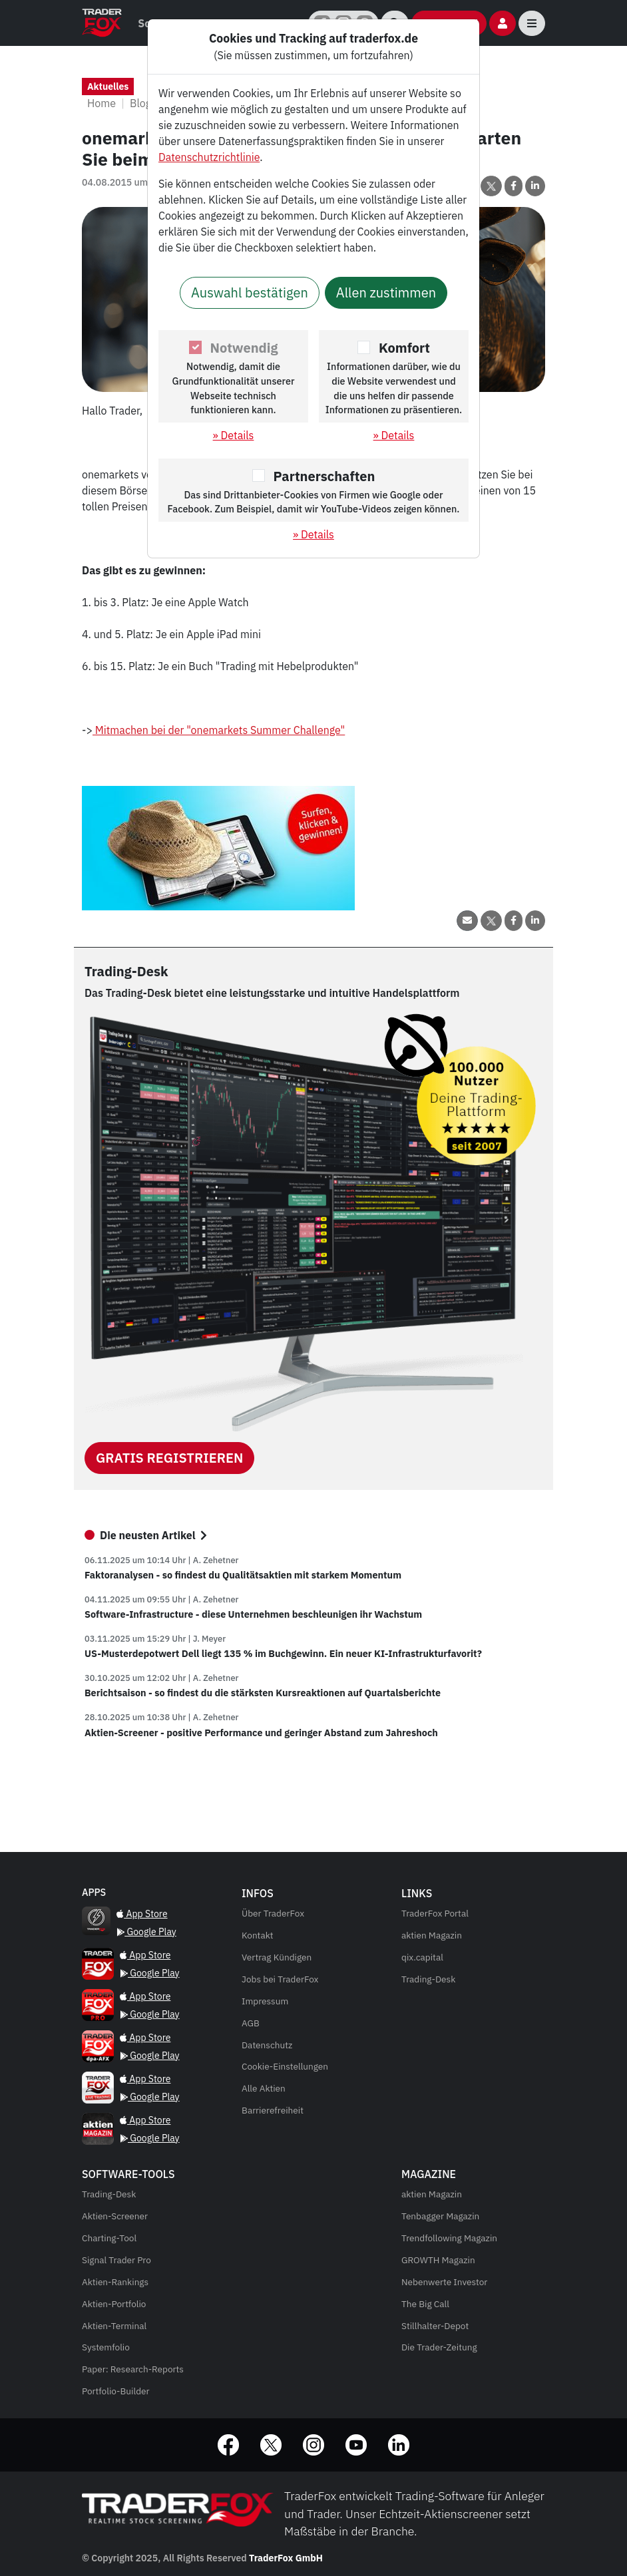 The image size is (627, 2576). I want to click on set a rest or sleep timer, so click(196, 1141).